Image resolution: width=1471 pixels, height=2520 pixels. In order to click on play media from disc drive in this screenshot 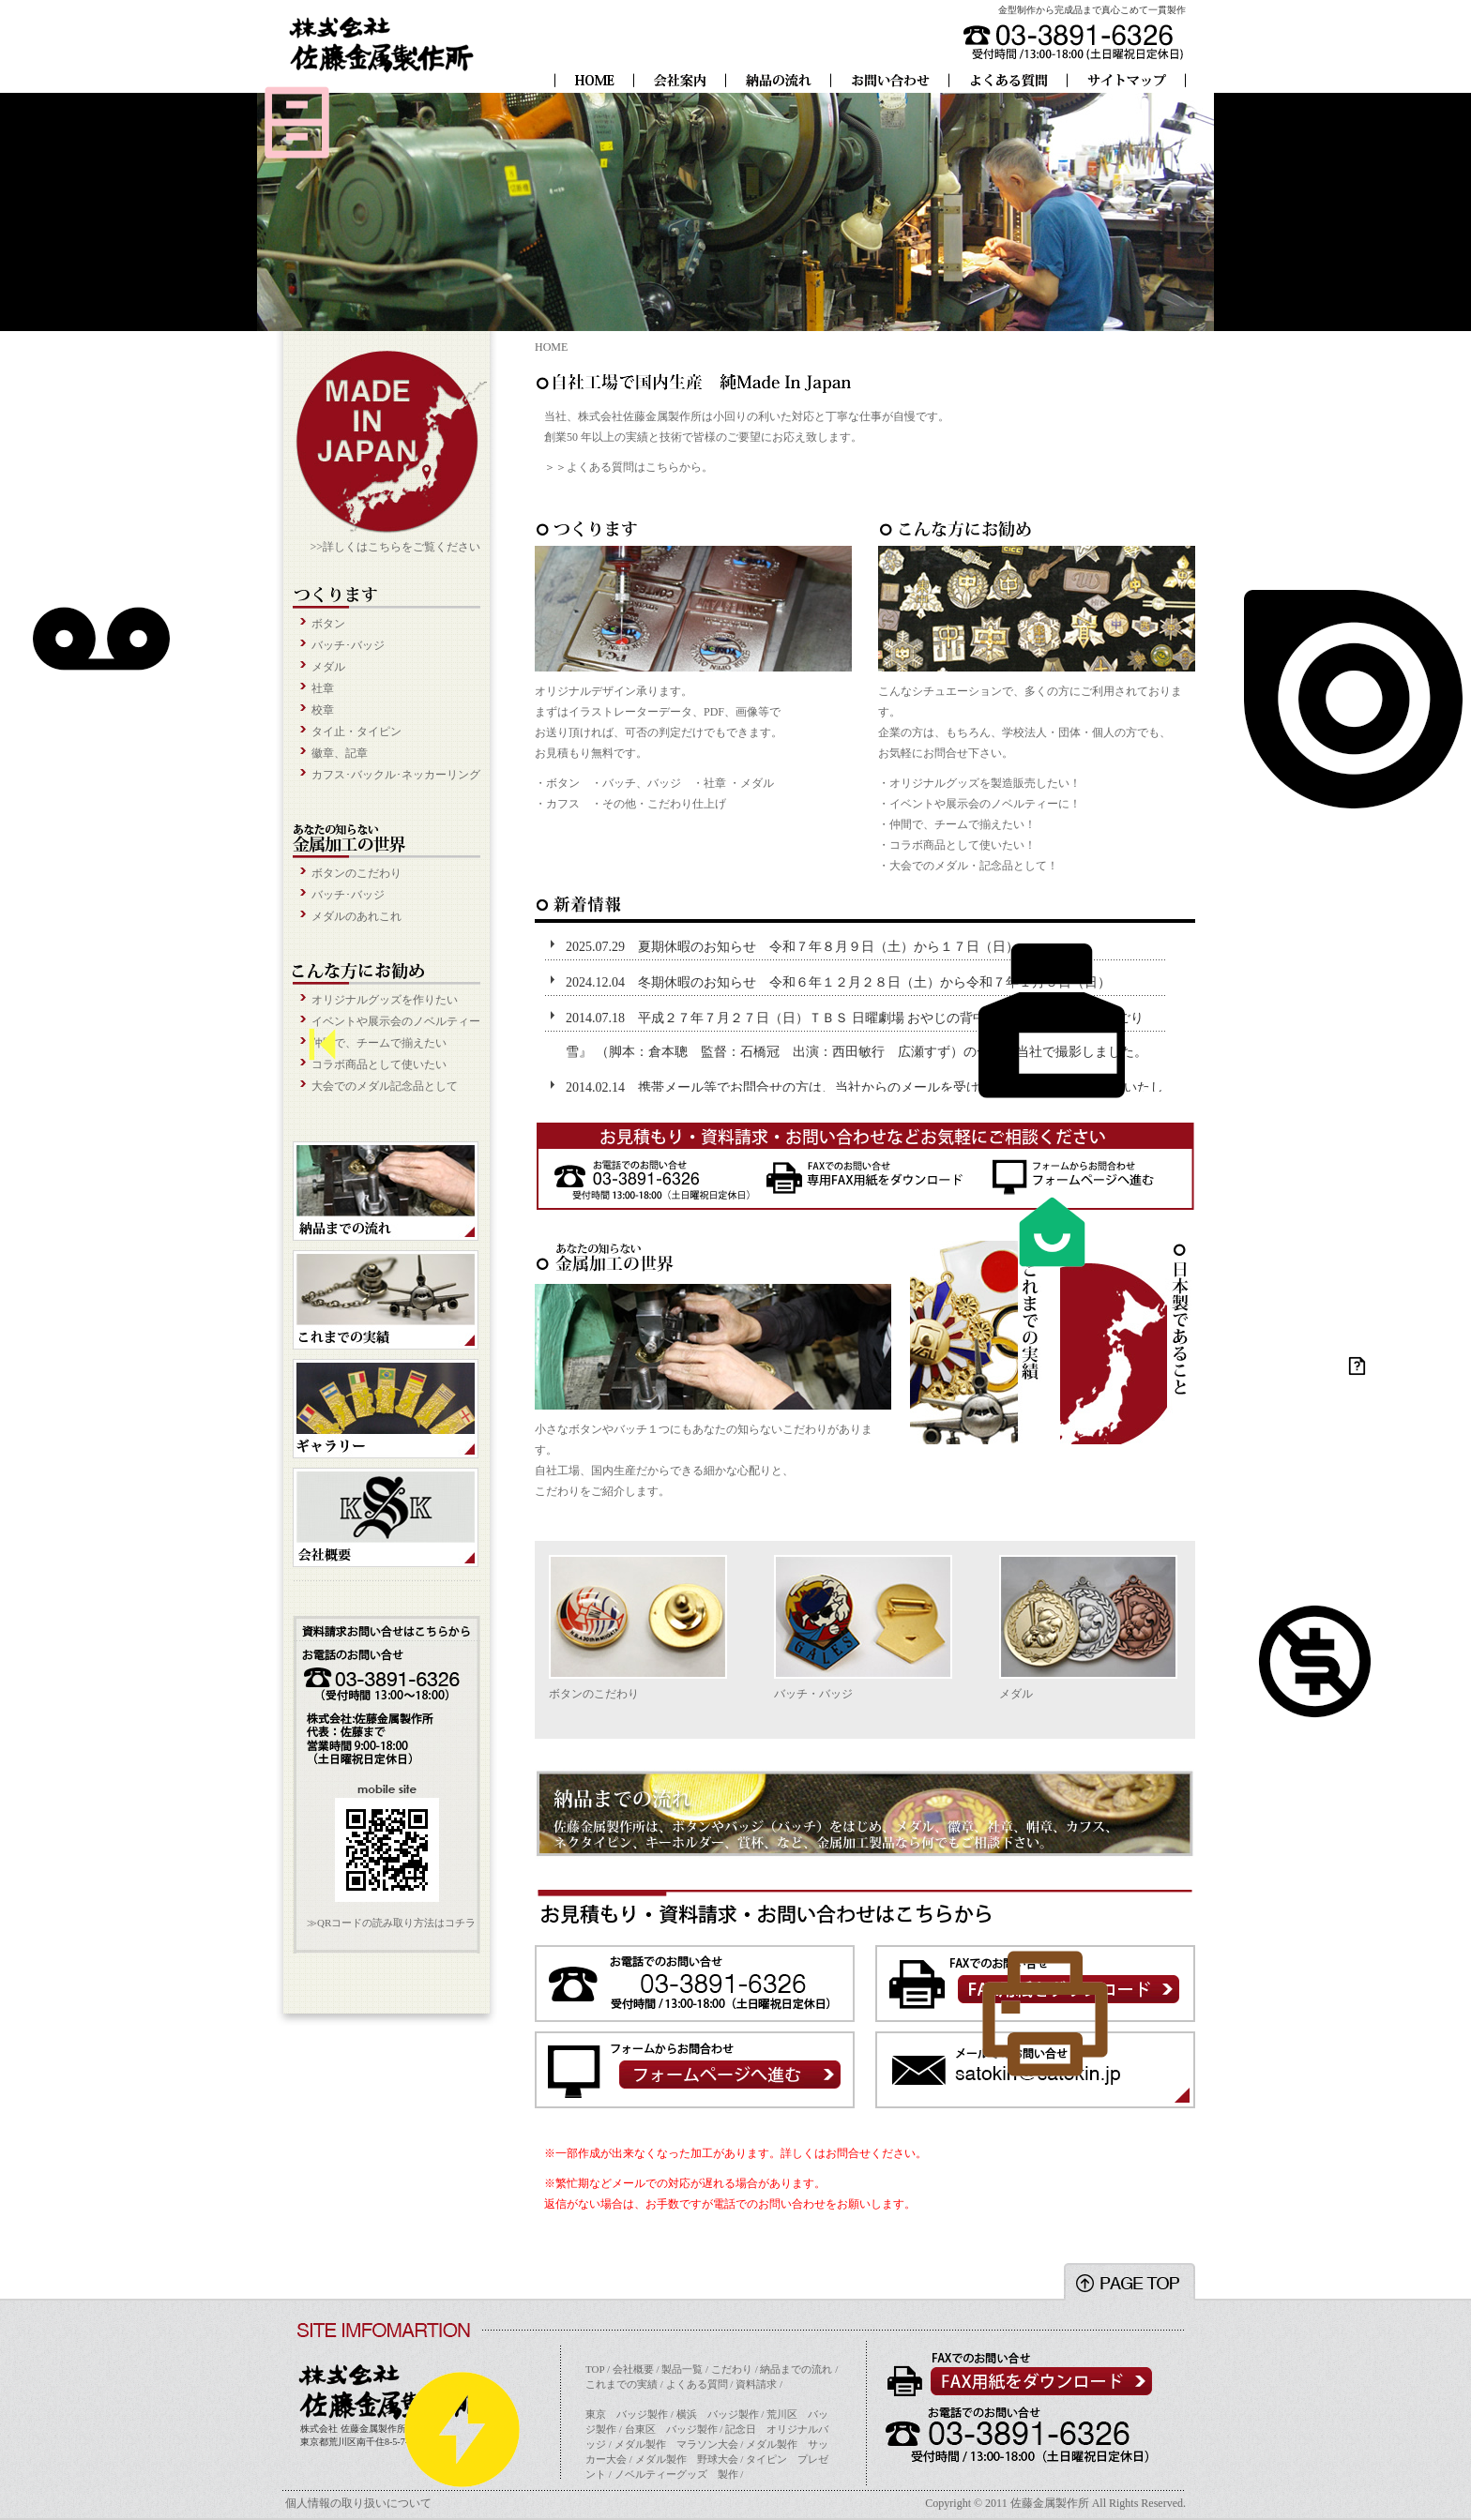, I will do `click(462, 2429)`.